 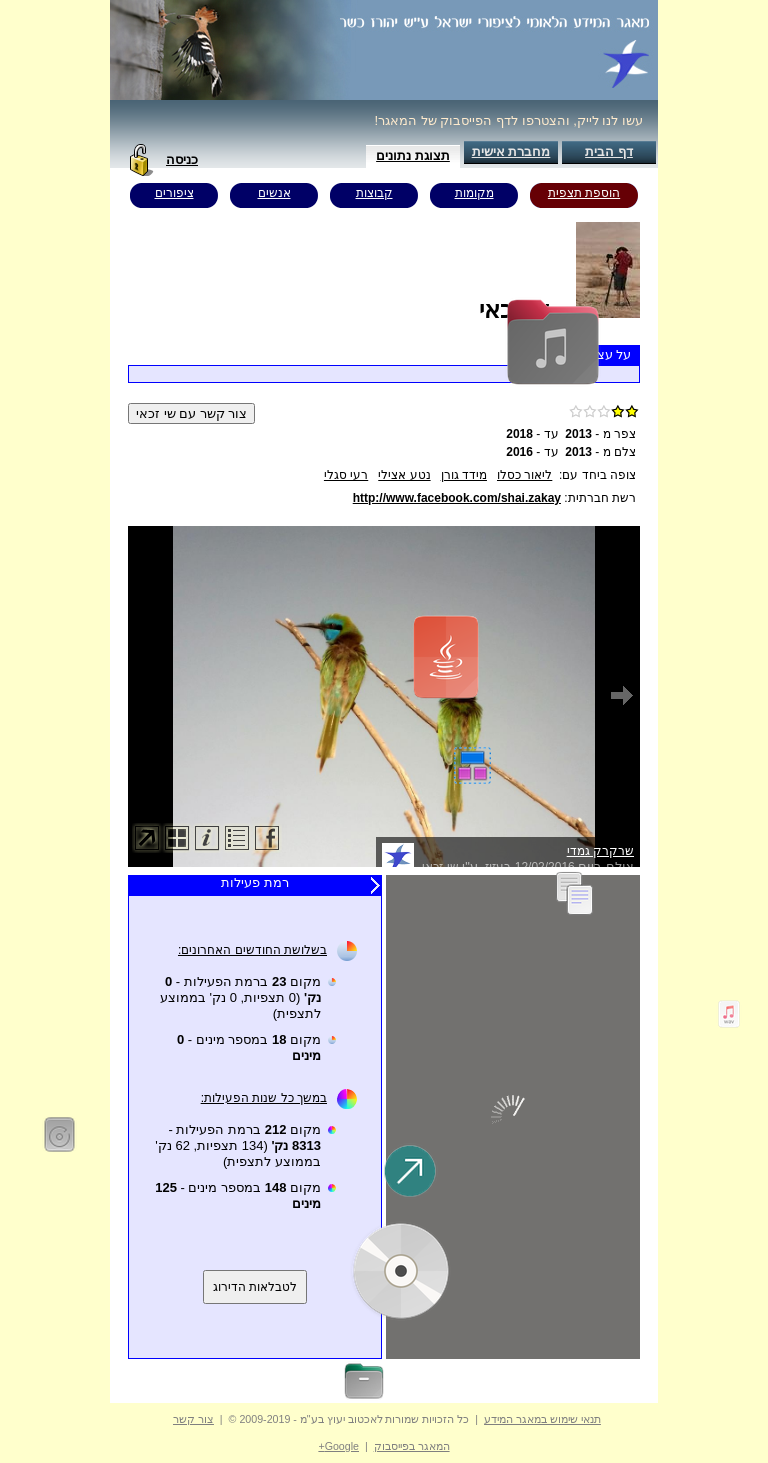 I want to click on open your music folder, so click(x=553, y=342).